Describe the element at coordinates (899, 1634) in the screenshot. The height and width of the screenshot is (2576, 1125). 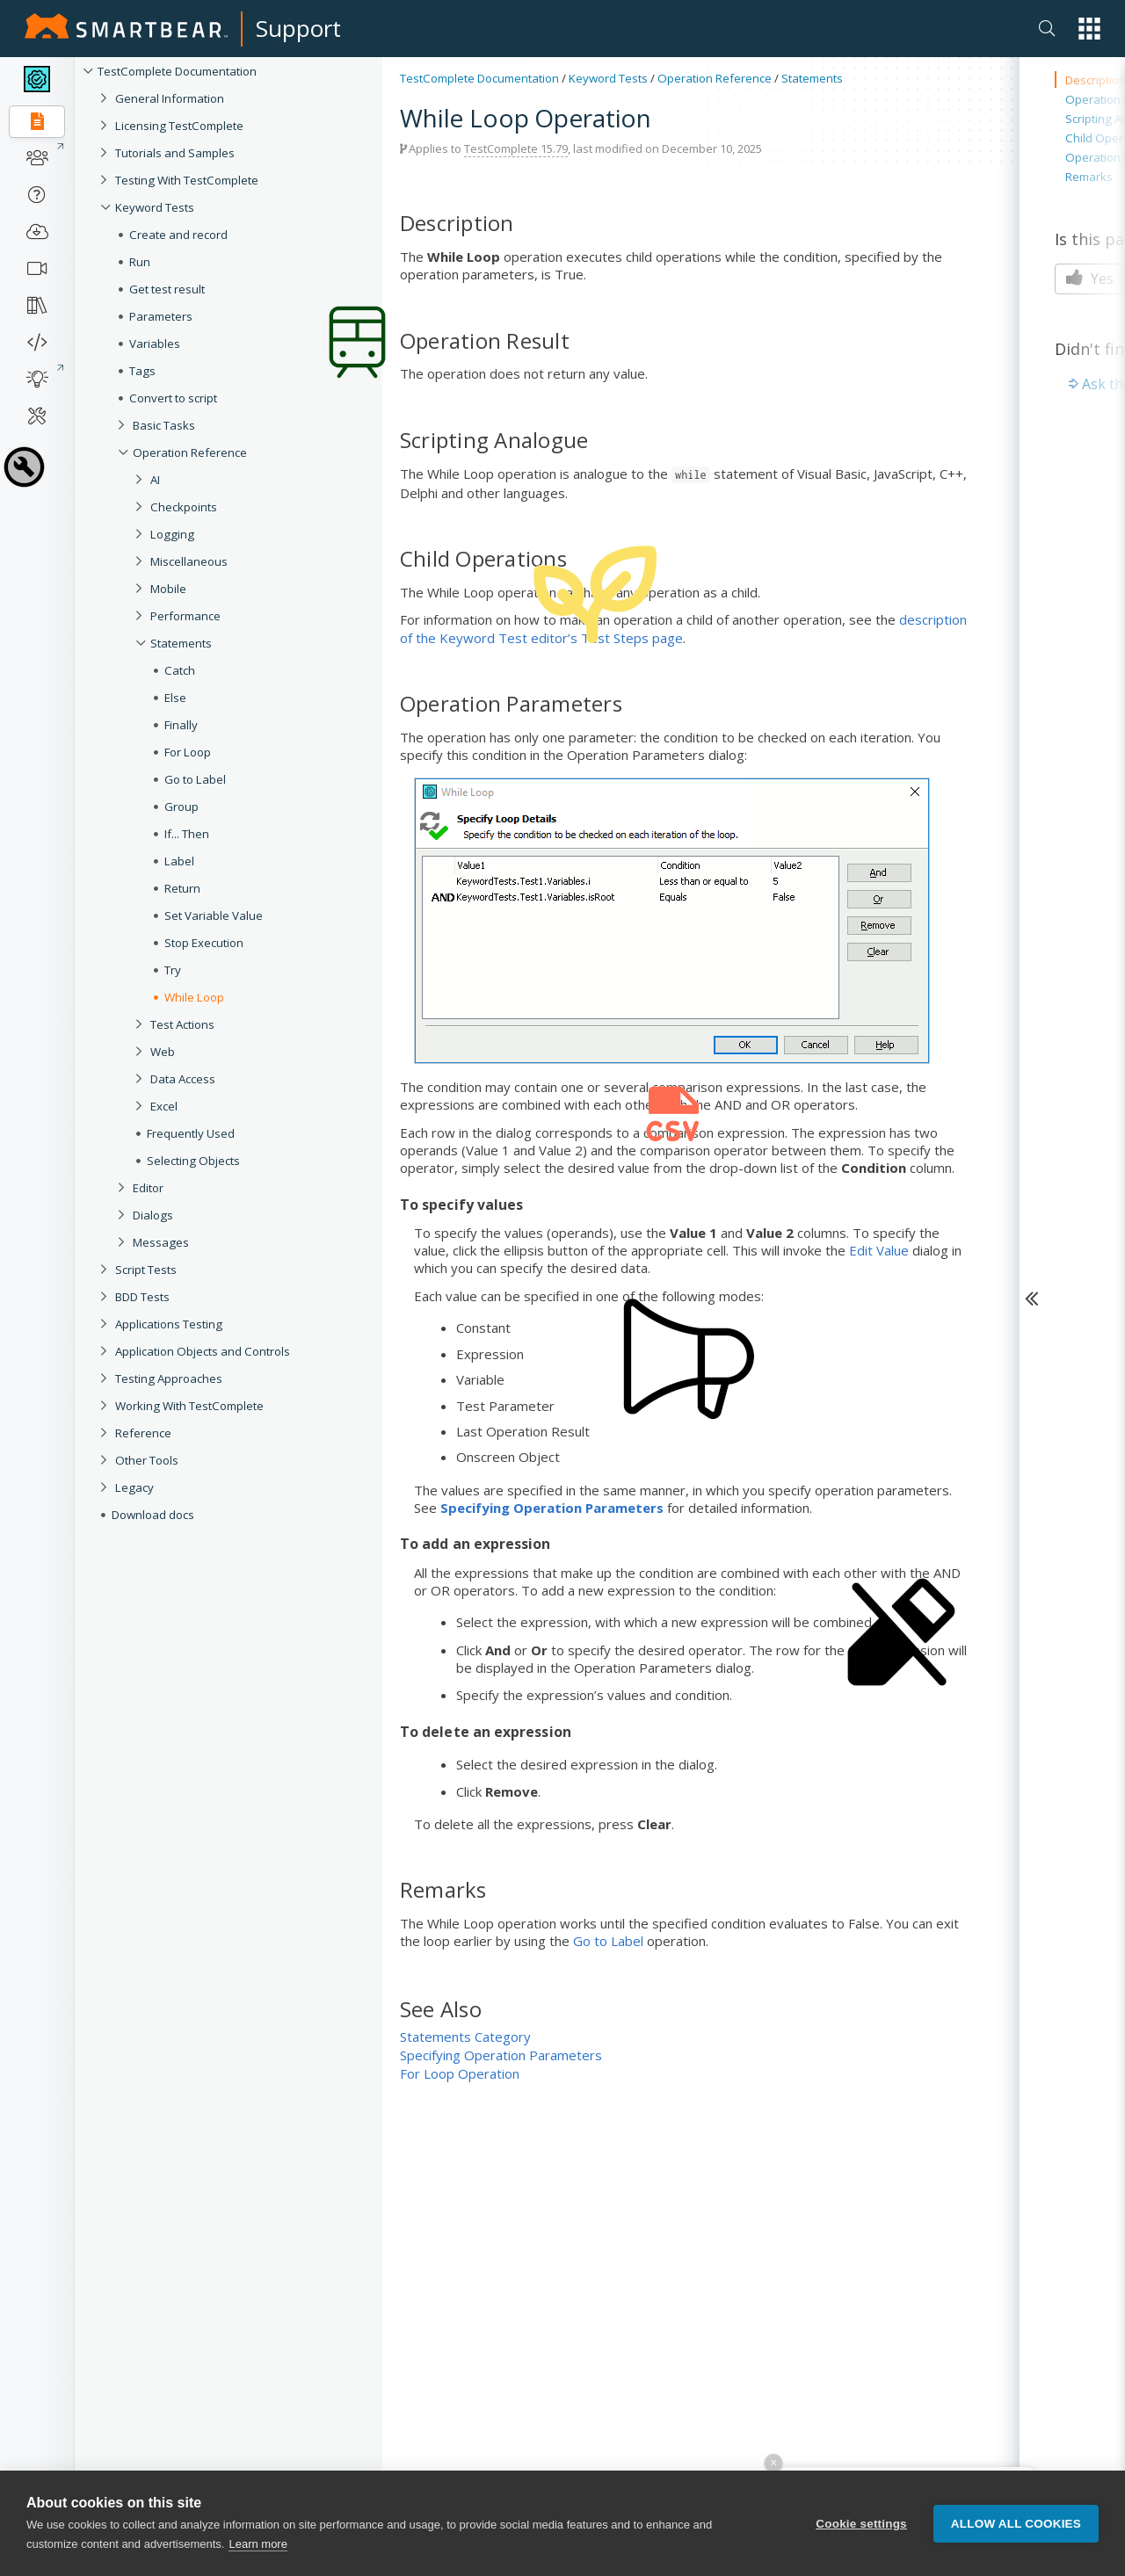
I see `editing is disabled or unavailable` at that location.